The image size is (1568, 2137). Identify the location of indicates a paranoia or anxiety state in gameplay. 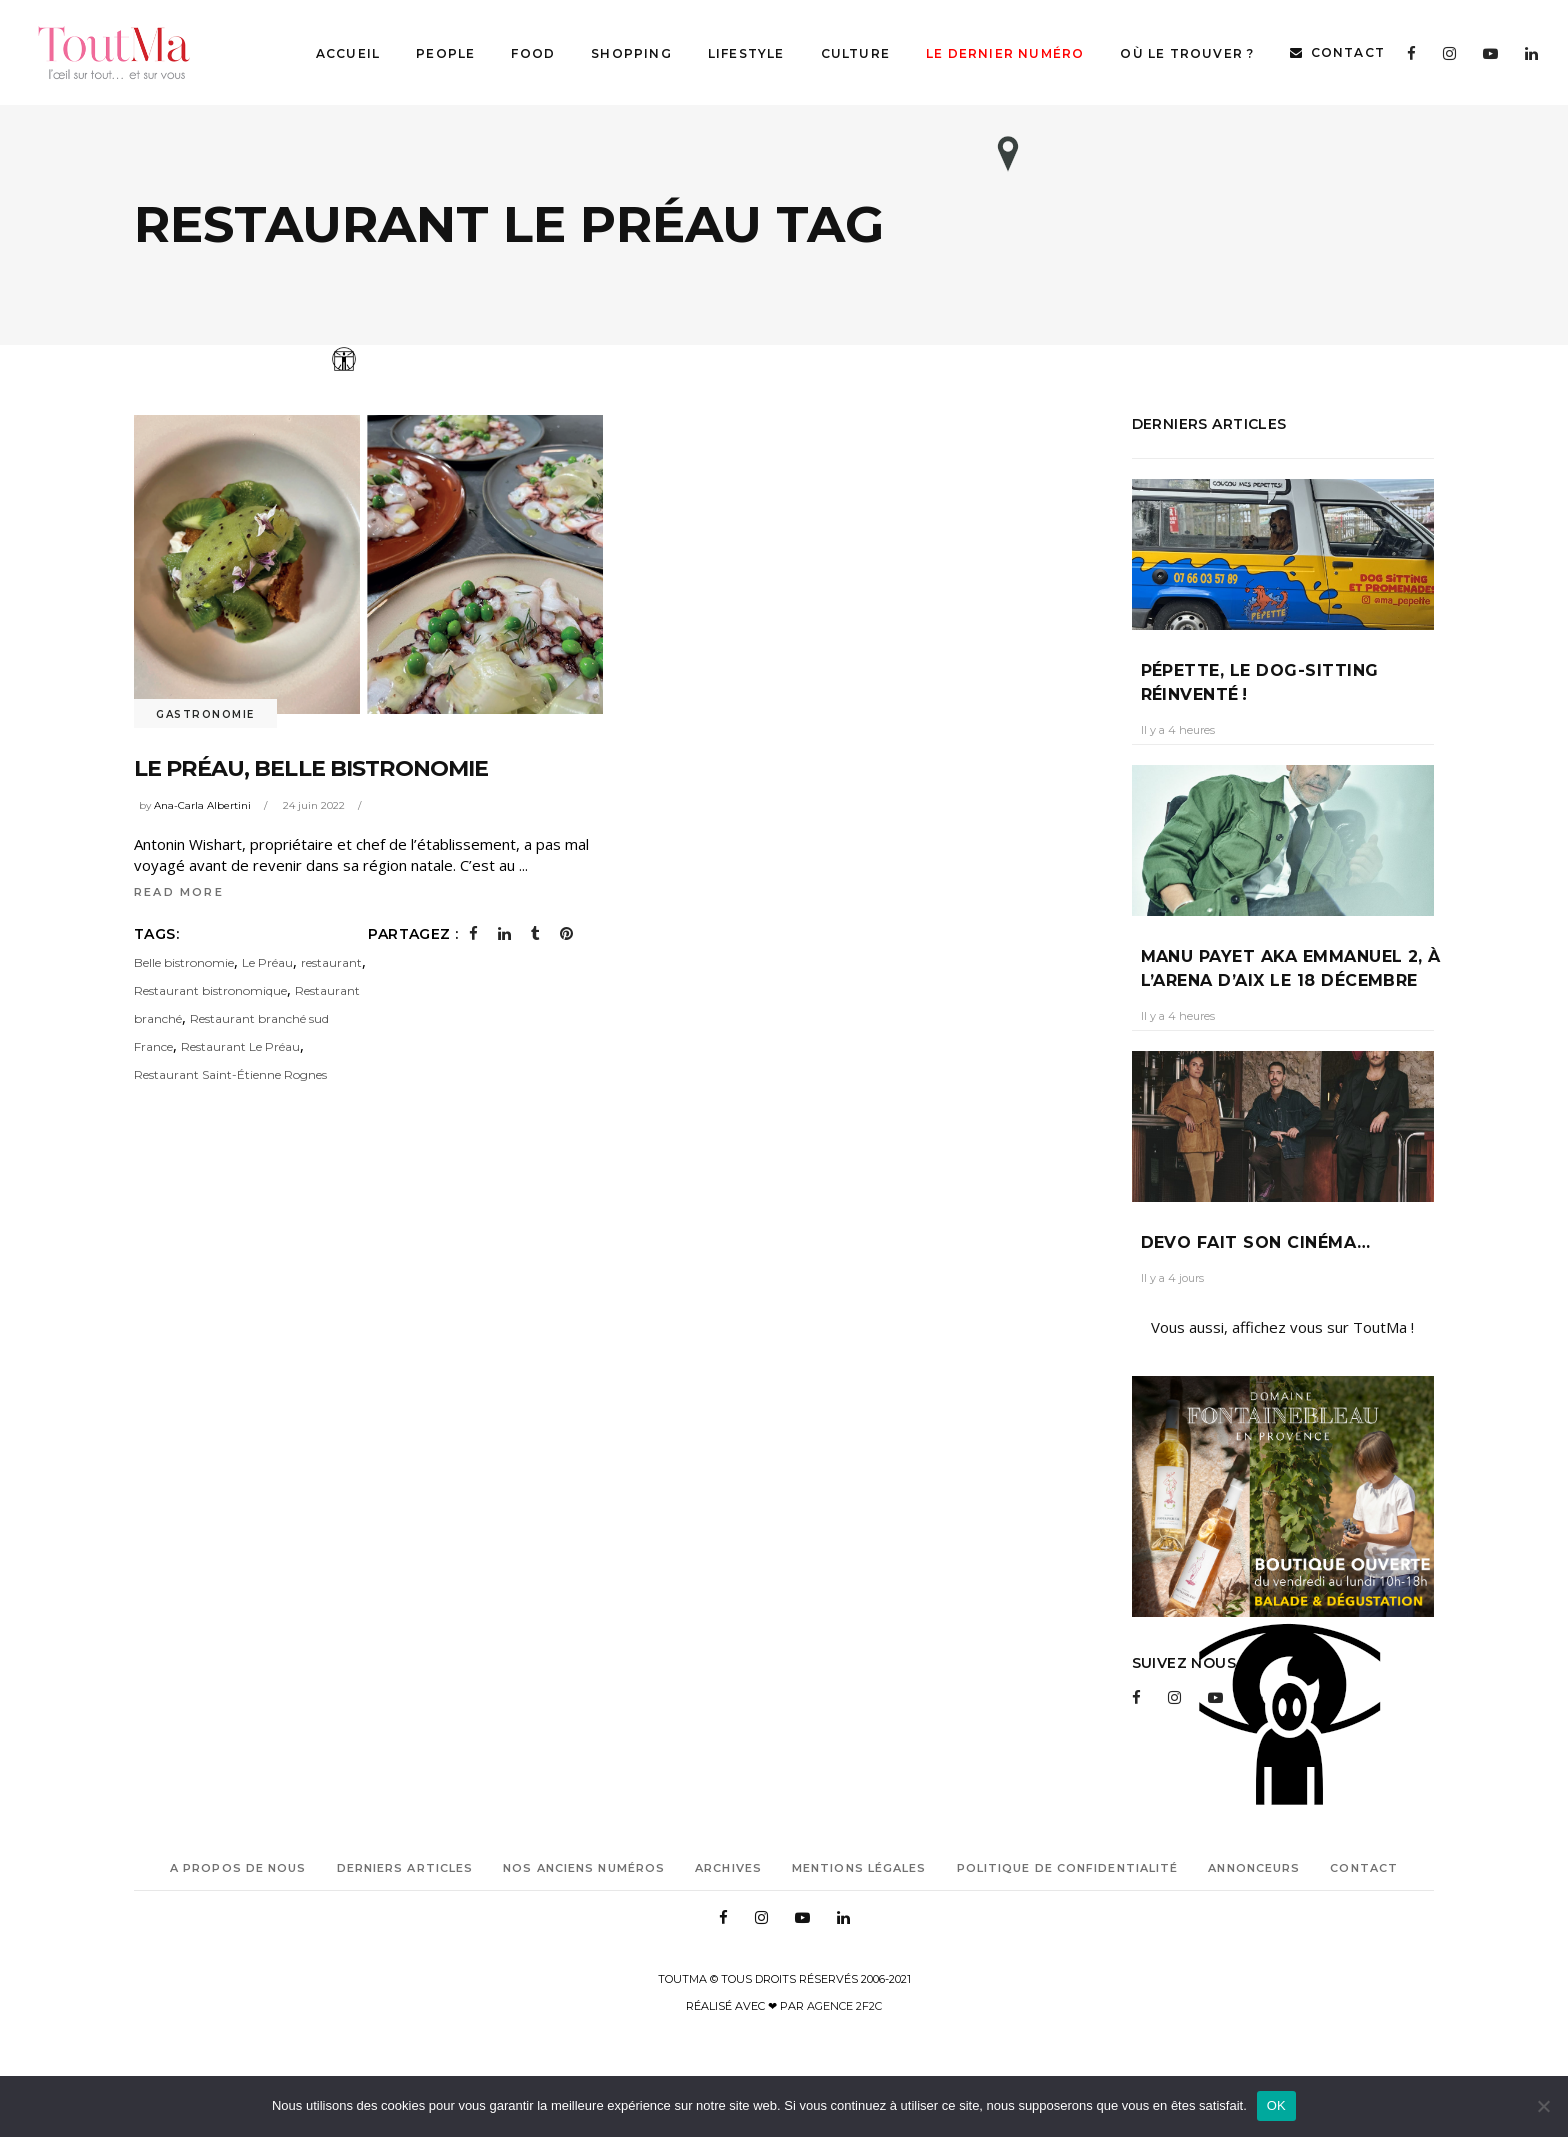
(1289, 1714).